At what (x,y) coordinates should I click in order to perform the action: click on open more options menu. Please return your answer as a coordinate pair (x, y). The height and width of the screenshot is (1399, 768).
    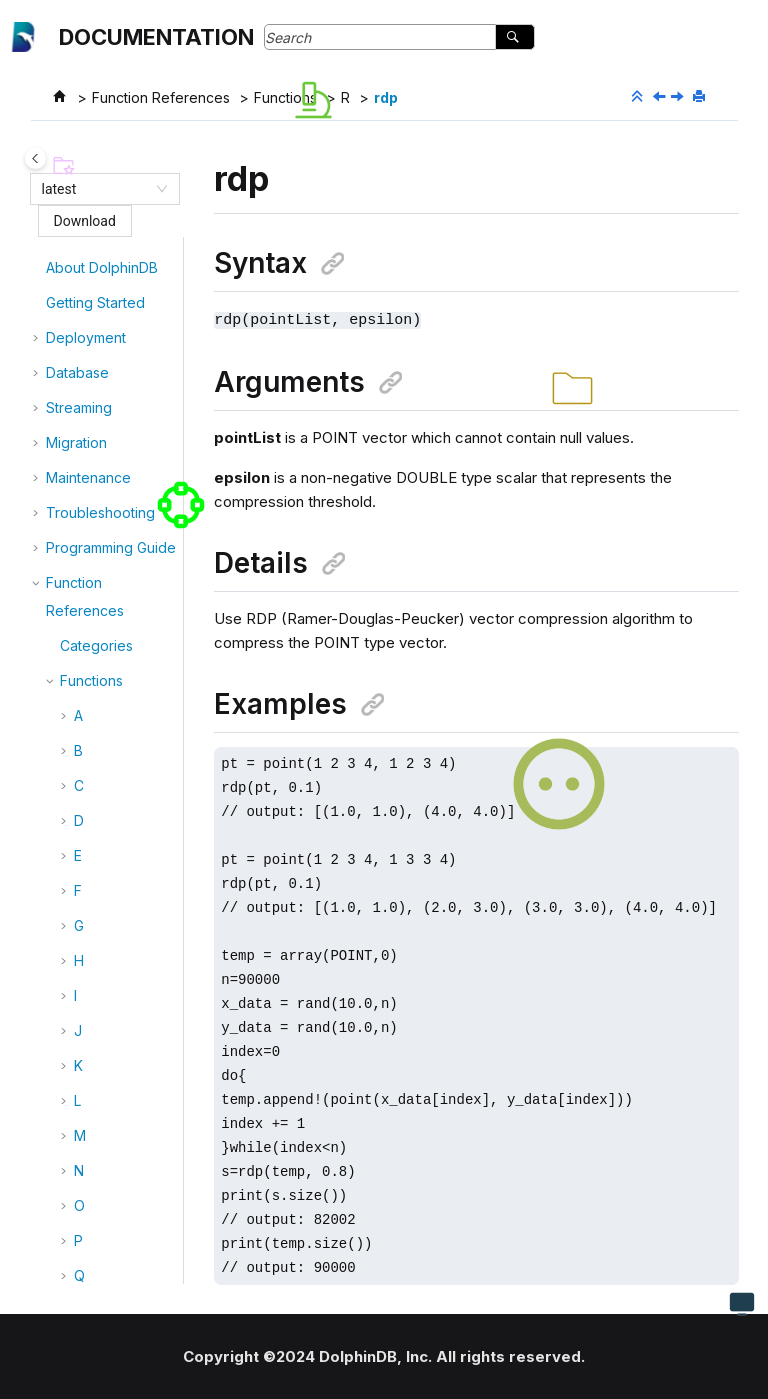
    Looking at the image, I should click on (559, 784).